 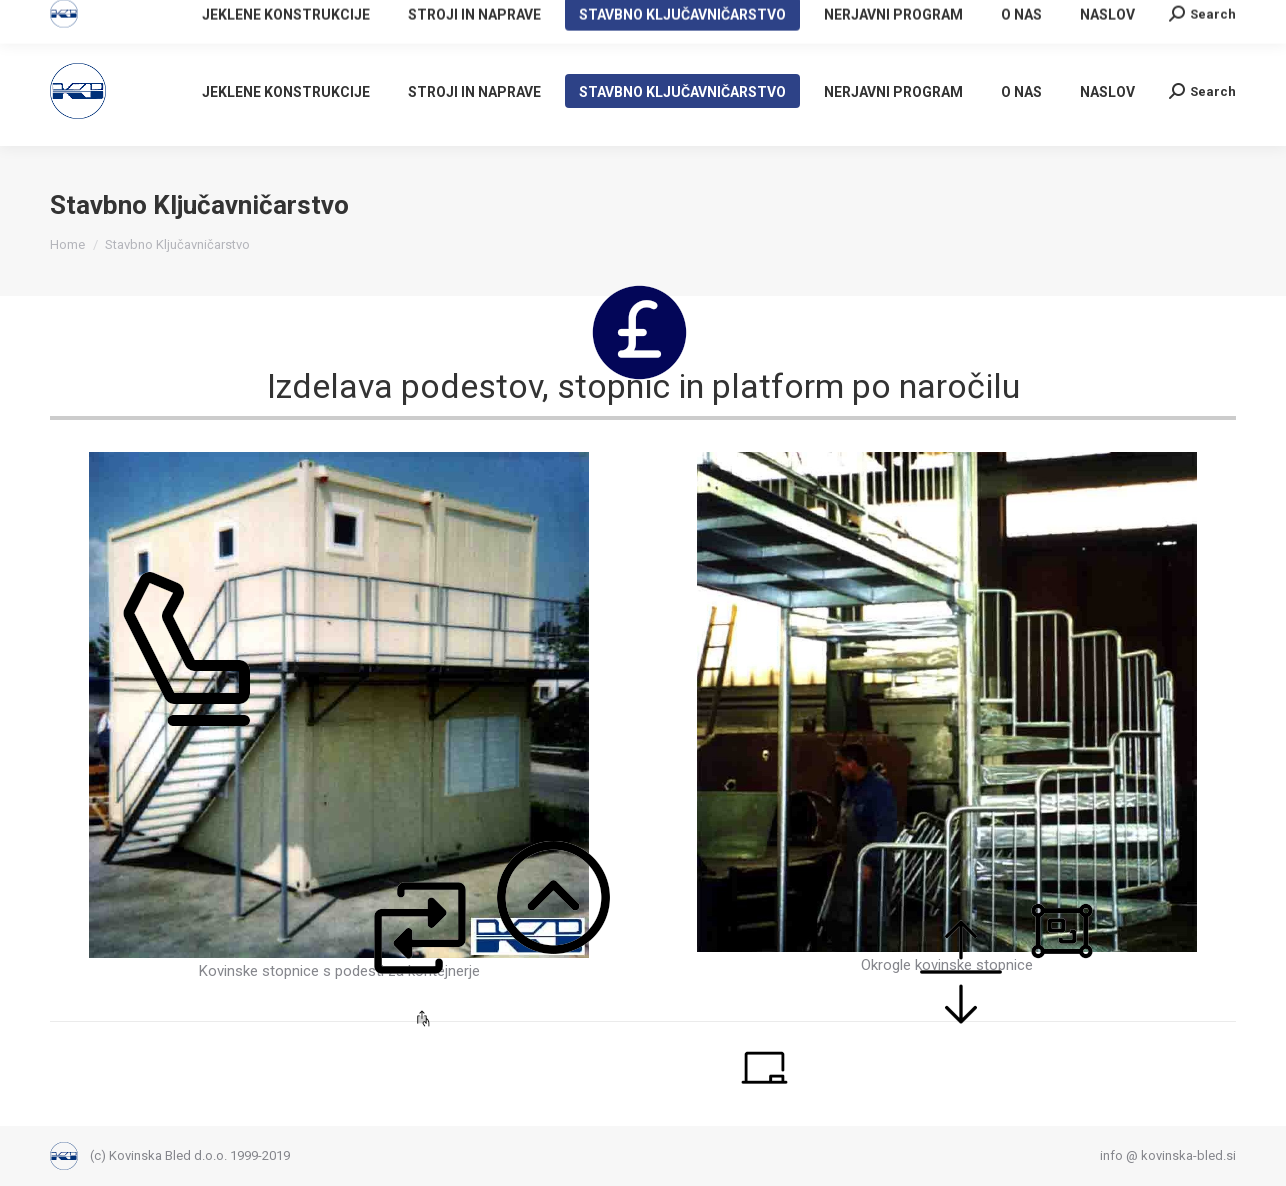 What do you see at coordinates (420, 928) in the screenshot?
I see `swap or exchange items` at bounding box center [420, 928].